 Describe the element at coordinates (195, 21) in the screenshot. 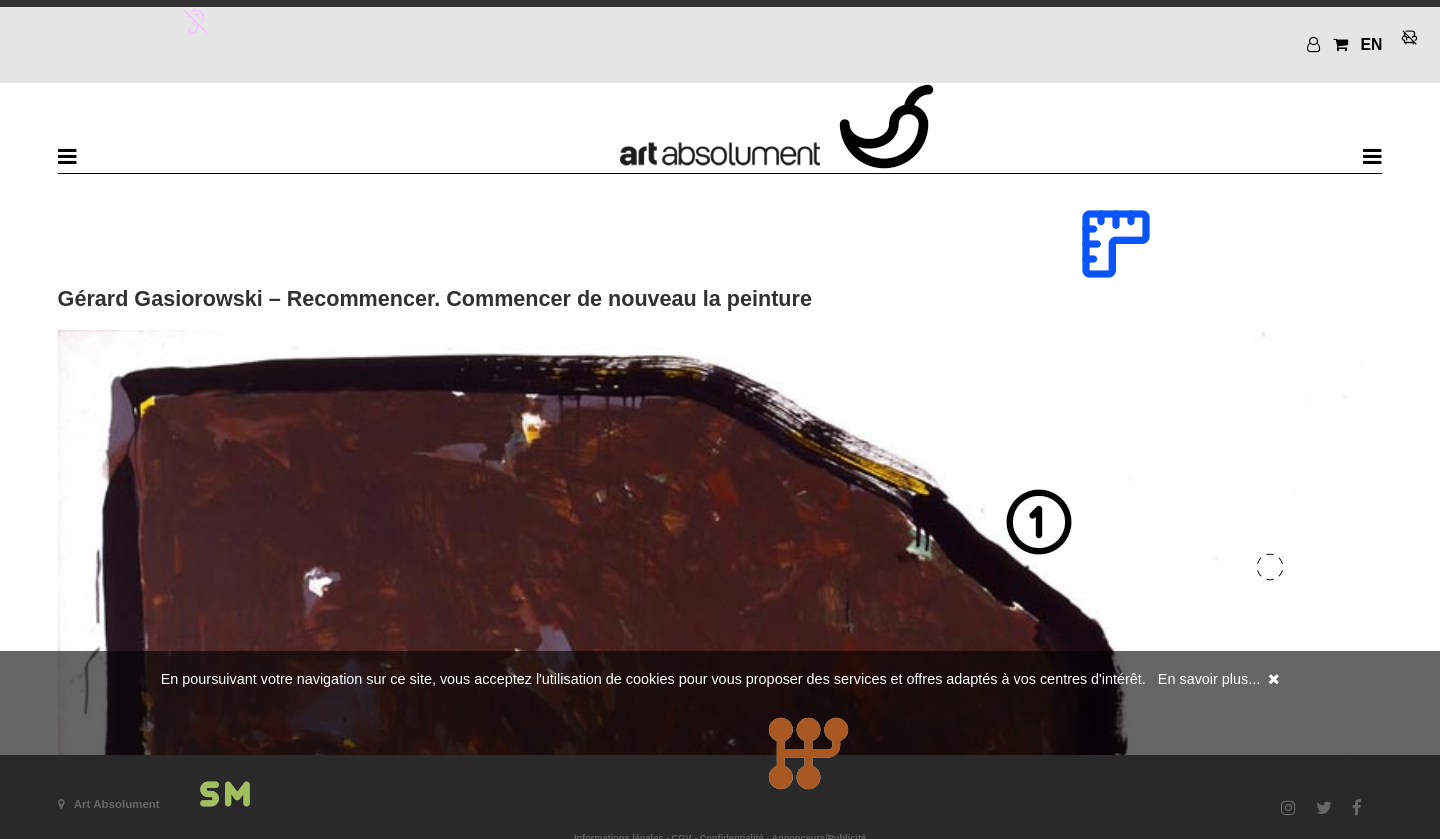

I see `mute audio or disable sound` at that location.